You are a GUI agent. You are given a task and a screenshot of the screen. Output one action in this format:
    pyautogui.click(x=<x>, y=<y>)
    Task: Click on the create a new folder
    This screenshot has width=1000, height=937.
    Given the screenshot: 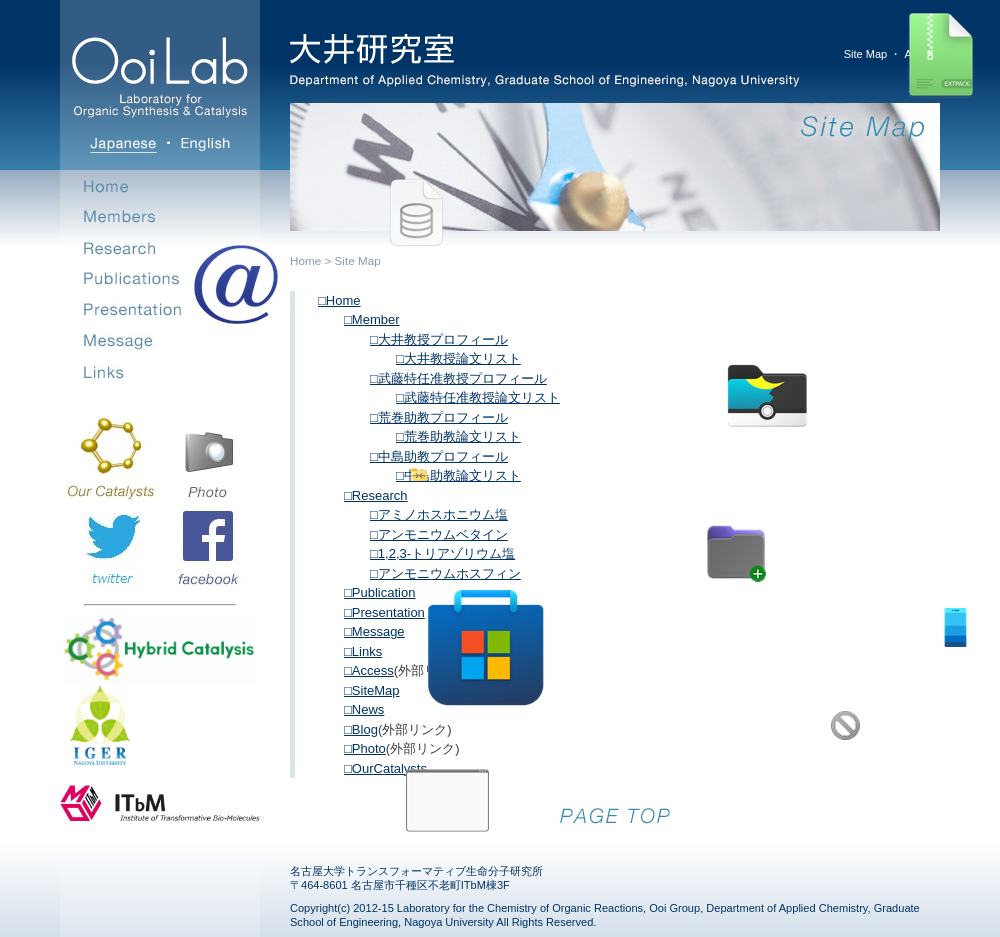 What is the action you would take?
    pyautogui.click(x=736, y=552)
    